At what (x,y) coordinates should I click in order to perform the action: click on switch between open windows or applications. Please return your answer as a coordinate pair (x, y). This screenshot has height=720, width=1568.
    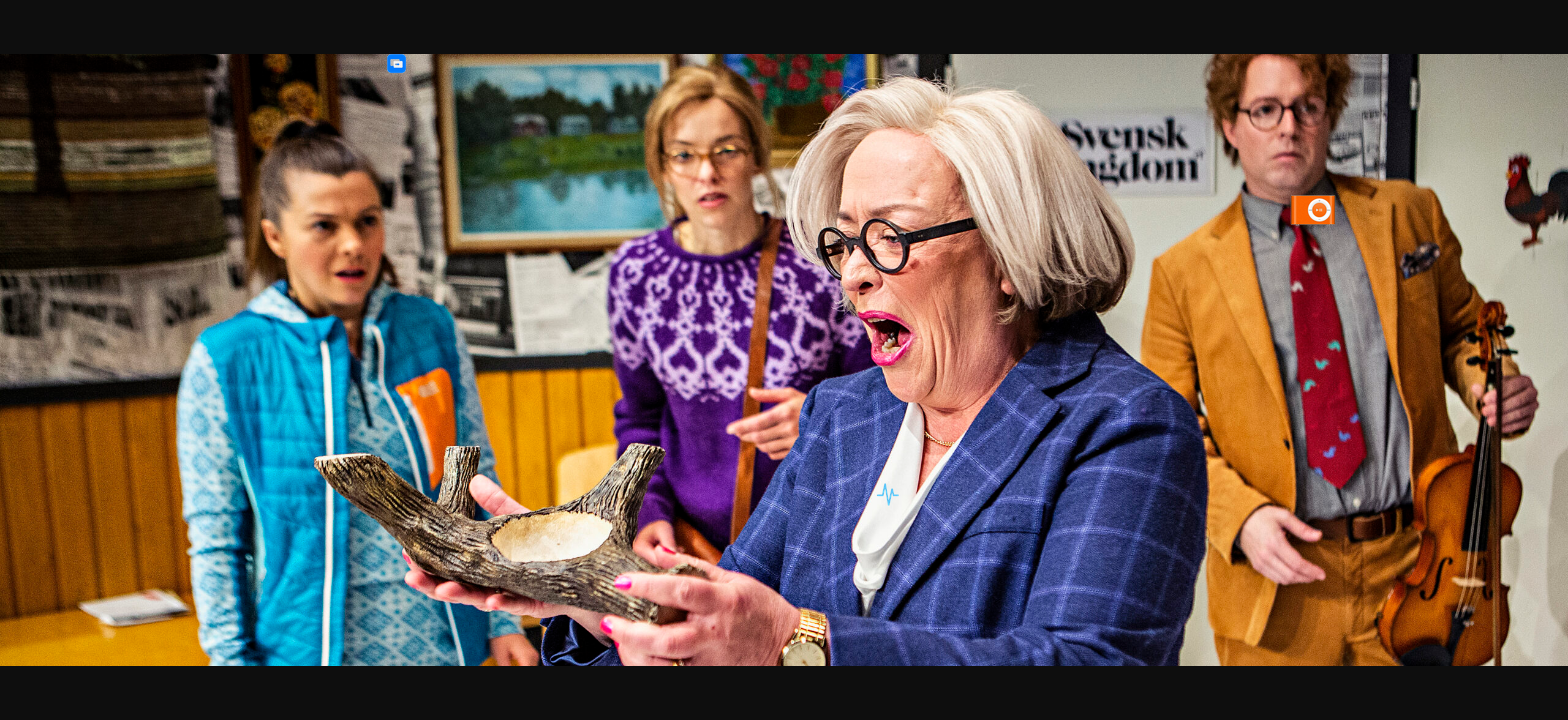
    Looking at the image, I should click on (396, 63).